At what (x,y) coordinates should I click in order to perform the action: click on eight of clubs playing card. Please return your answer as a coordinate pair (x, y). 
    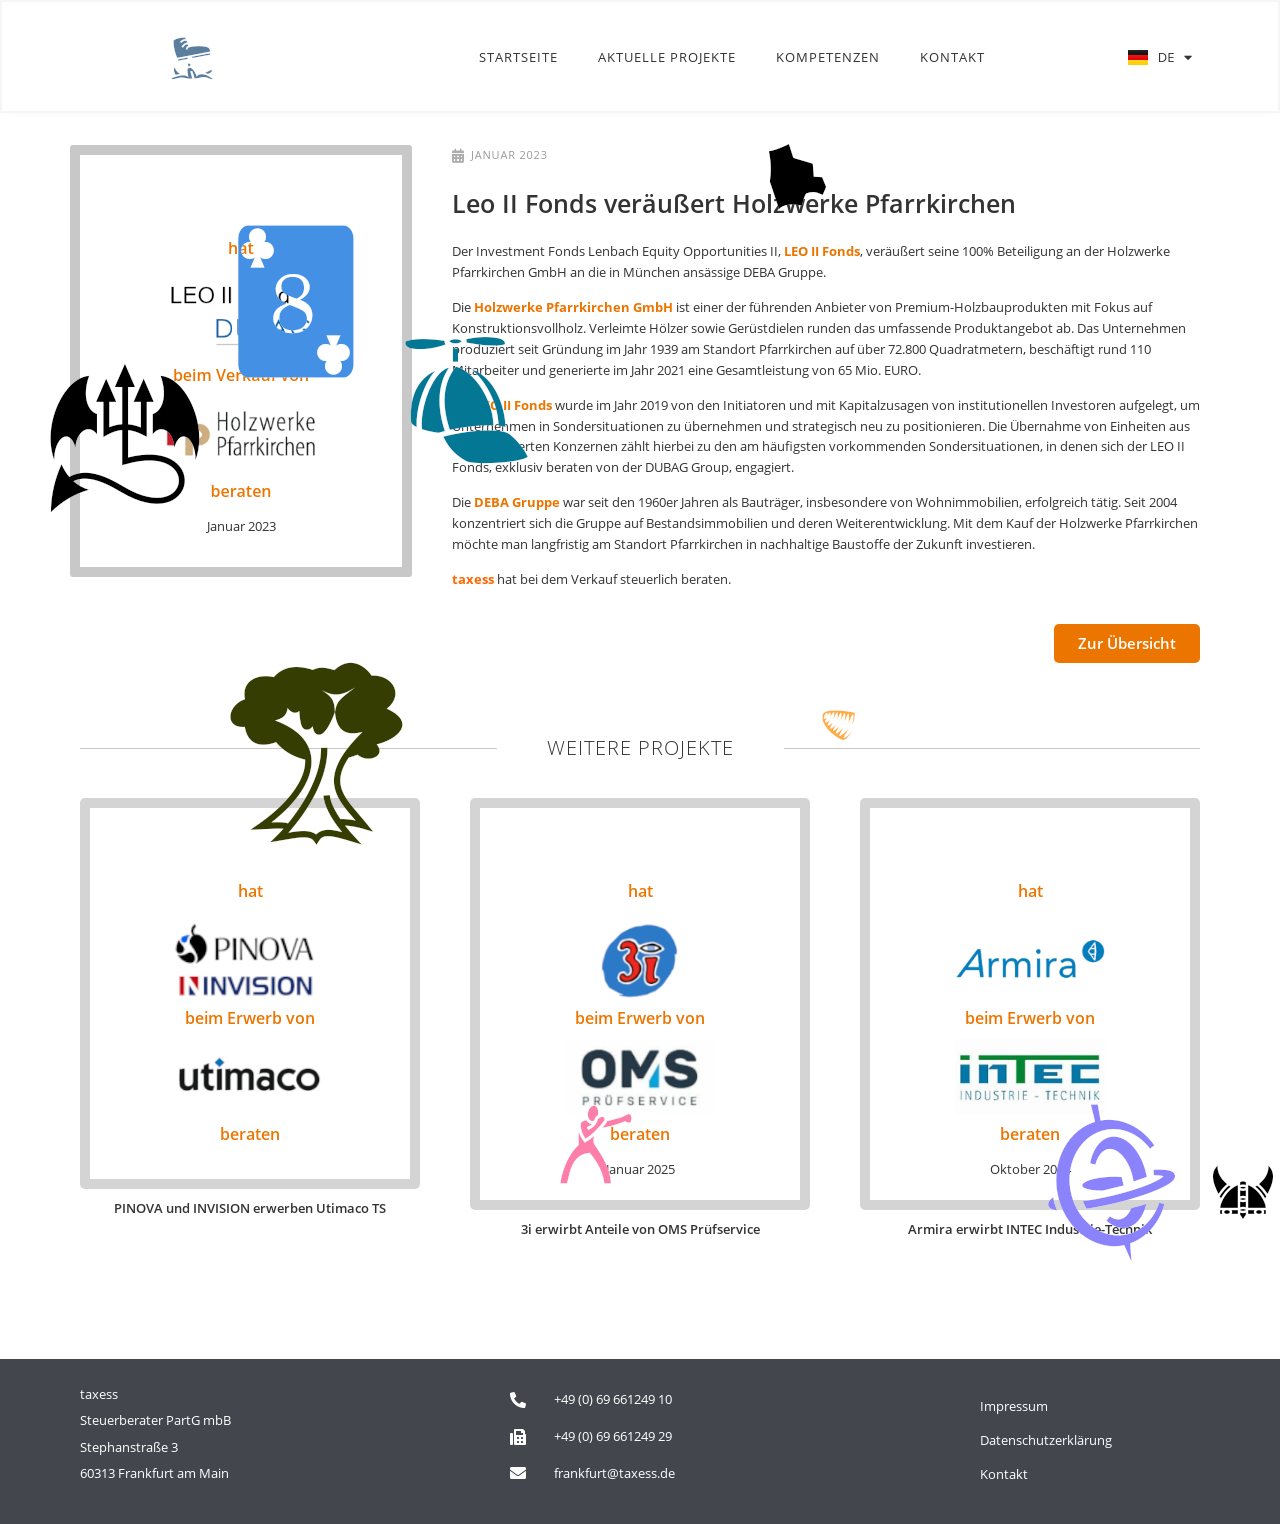
    Looking at the image, I should click on (295, 301).